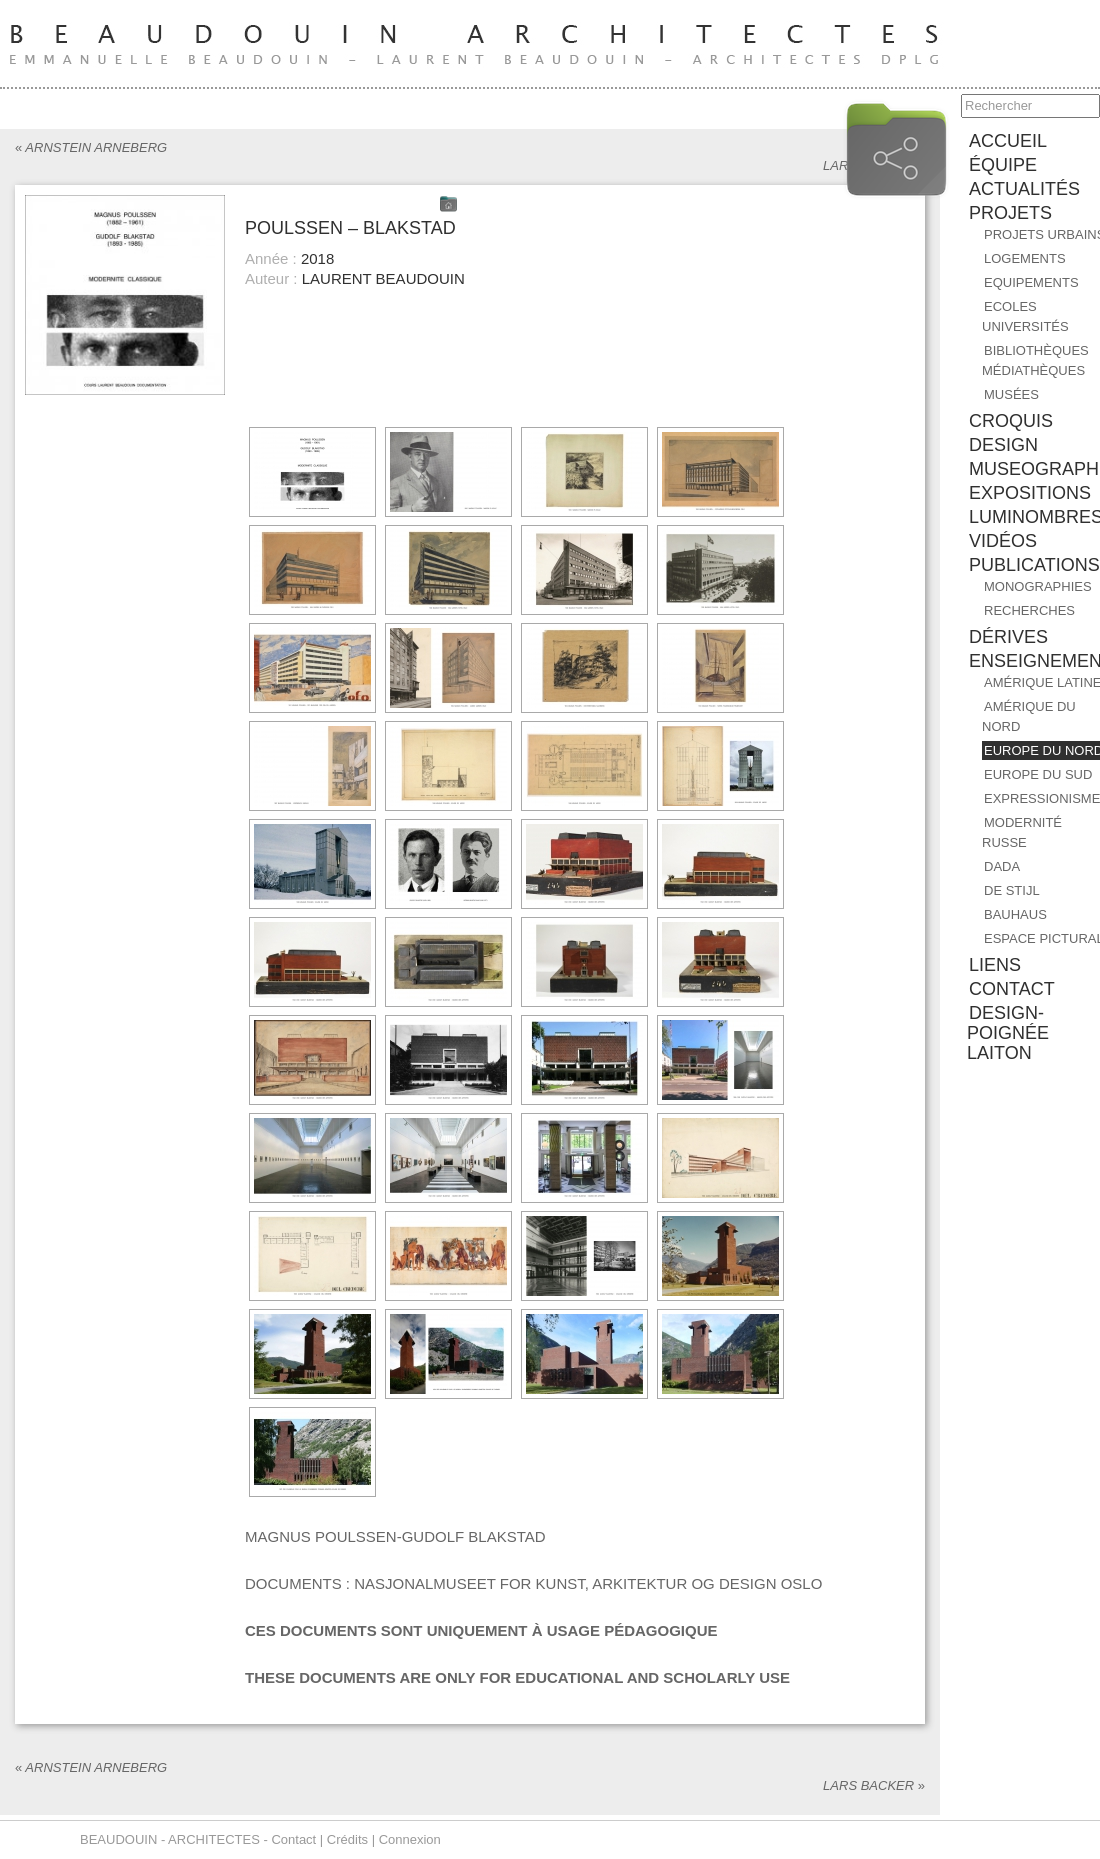 Image resolution: width=1100 pixels, height=1859 pixels. I want to click on open your public shared folder, so click(896, 149).